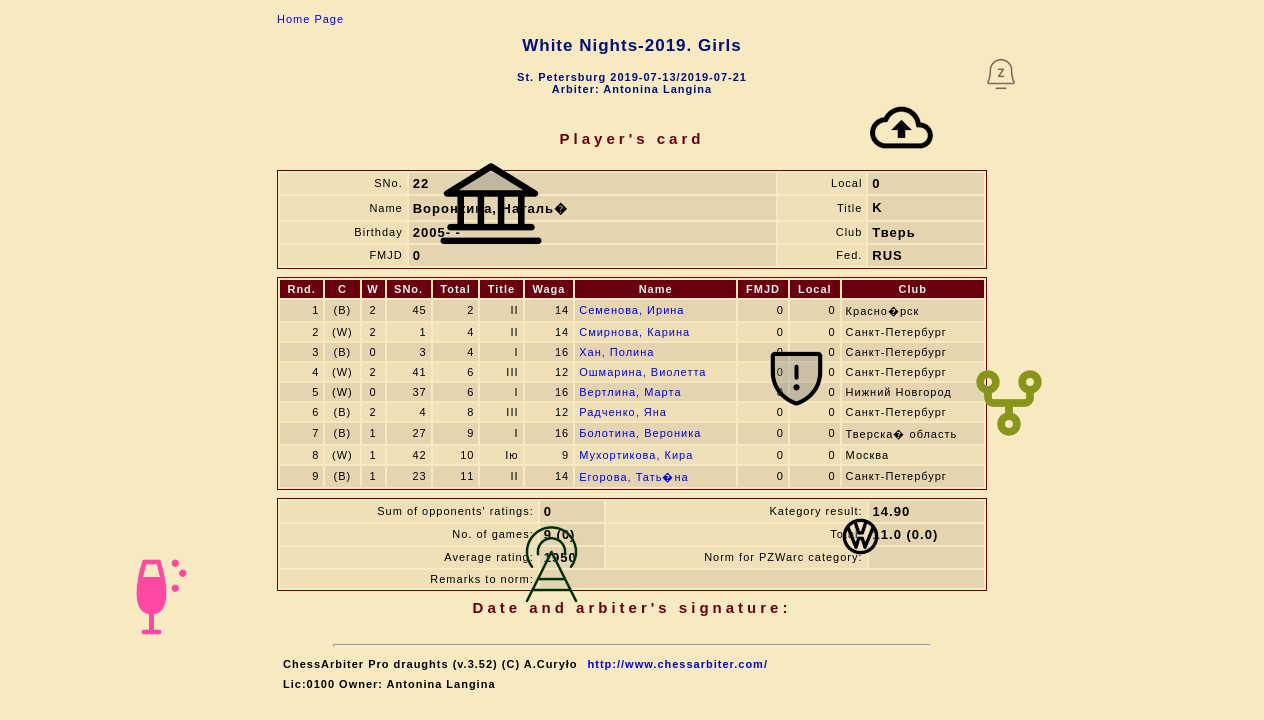 This screenshot has width=1264, height=720. What do you see at coordinates (491, 207) in the screenshot?
I see `access banking or financial services` at bounding box center [491, 207].